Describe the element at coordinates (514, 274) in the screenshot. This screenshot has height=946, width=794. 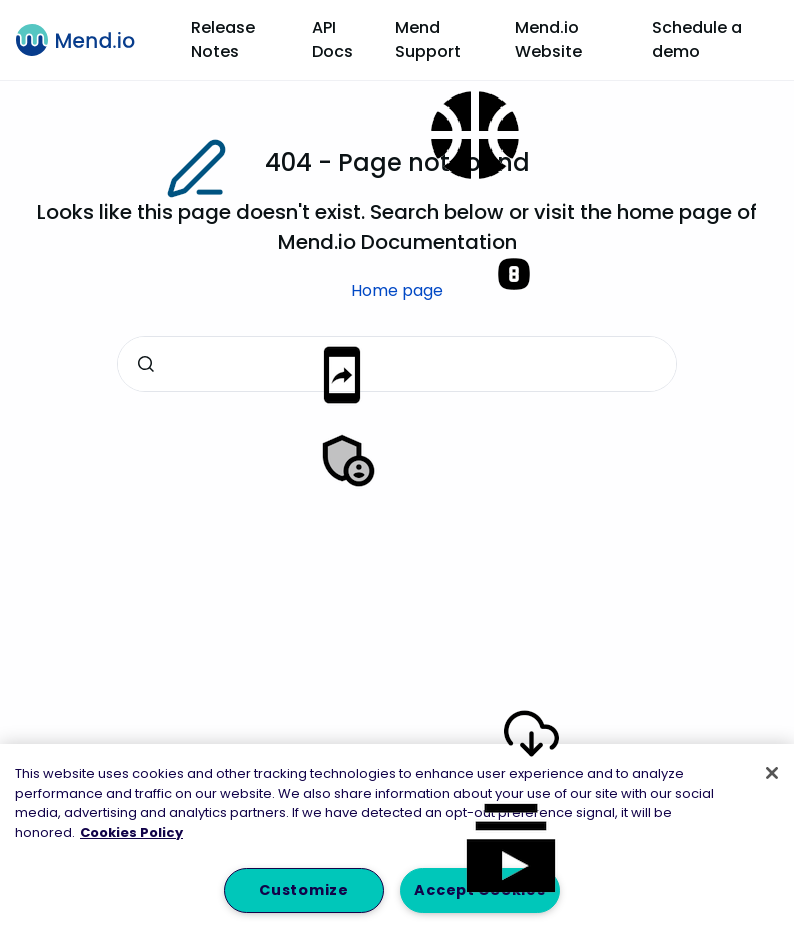
I see `indicates item number 8 in a list or sequence` at that location.